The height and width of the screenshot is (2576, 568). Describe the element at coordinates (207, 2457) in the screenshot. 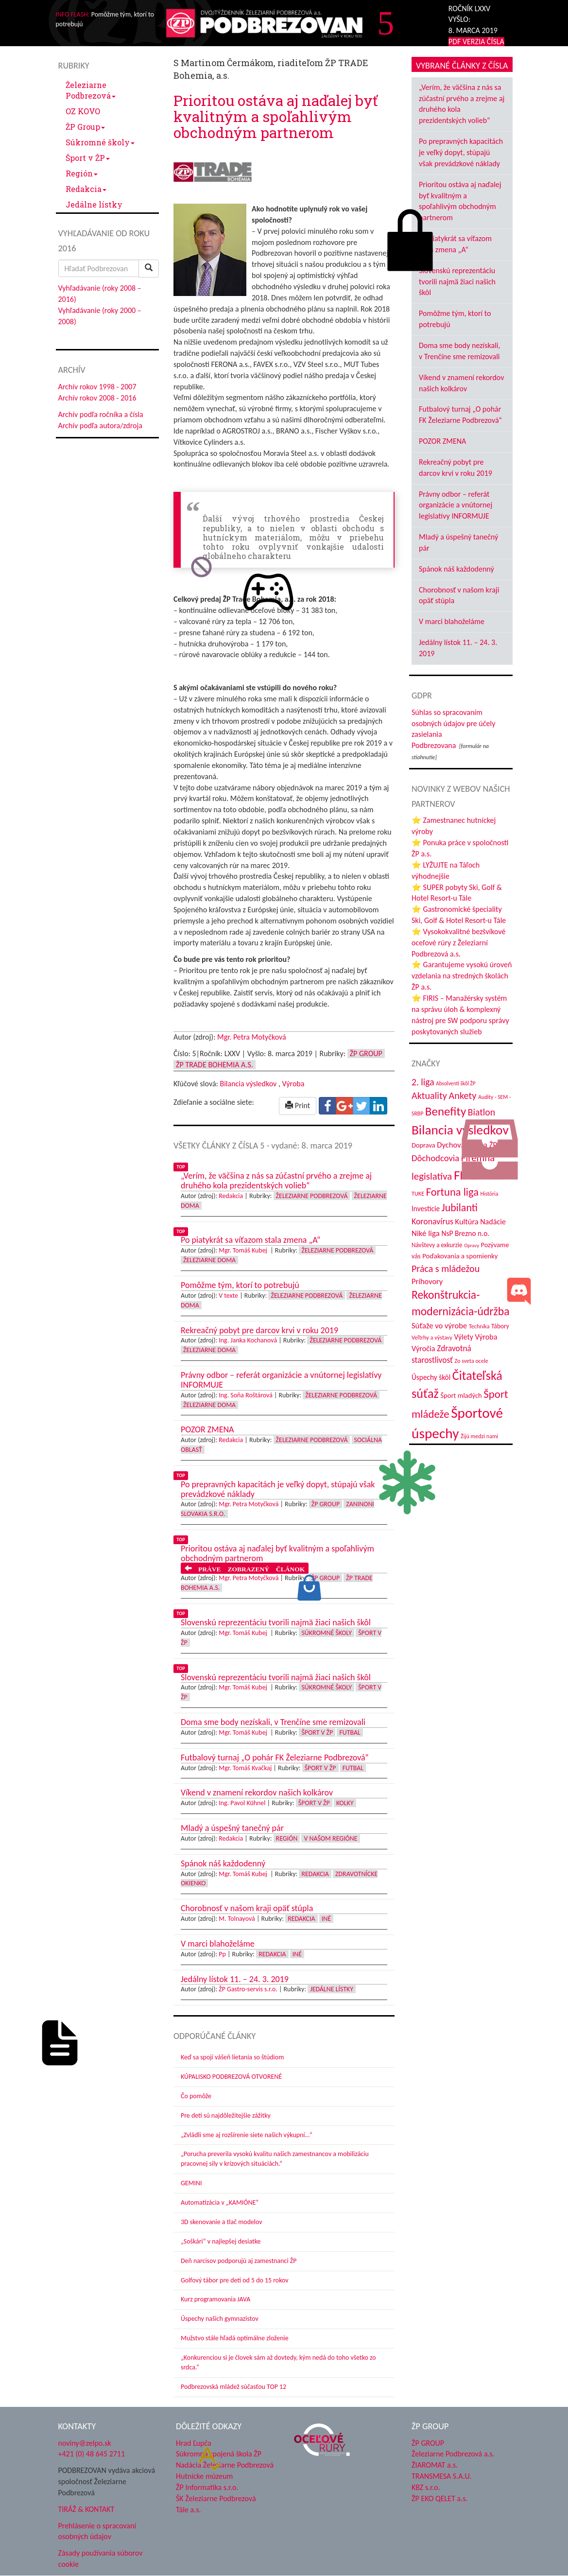

I see `check spelling and grammar` at that location.